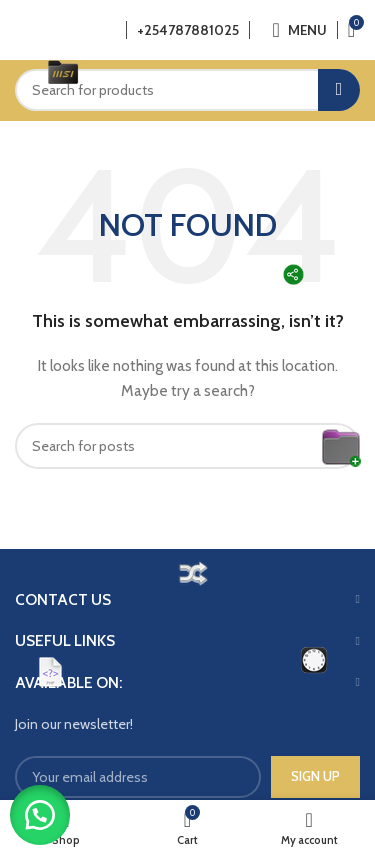 This screenshot has width=375, height=855. I want to click on shuffle playlist or music queue, so click(193, 572).